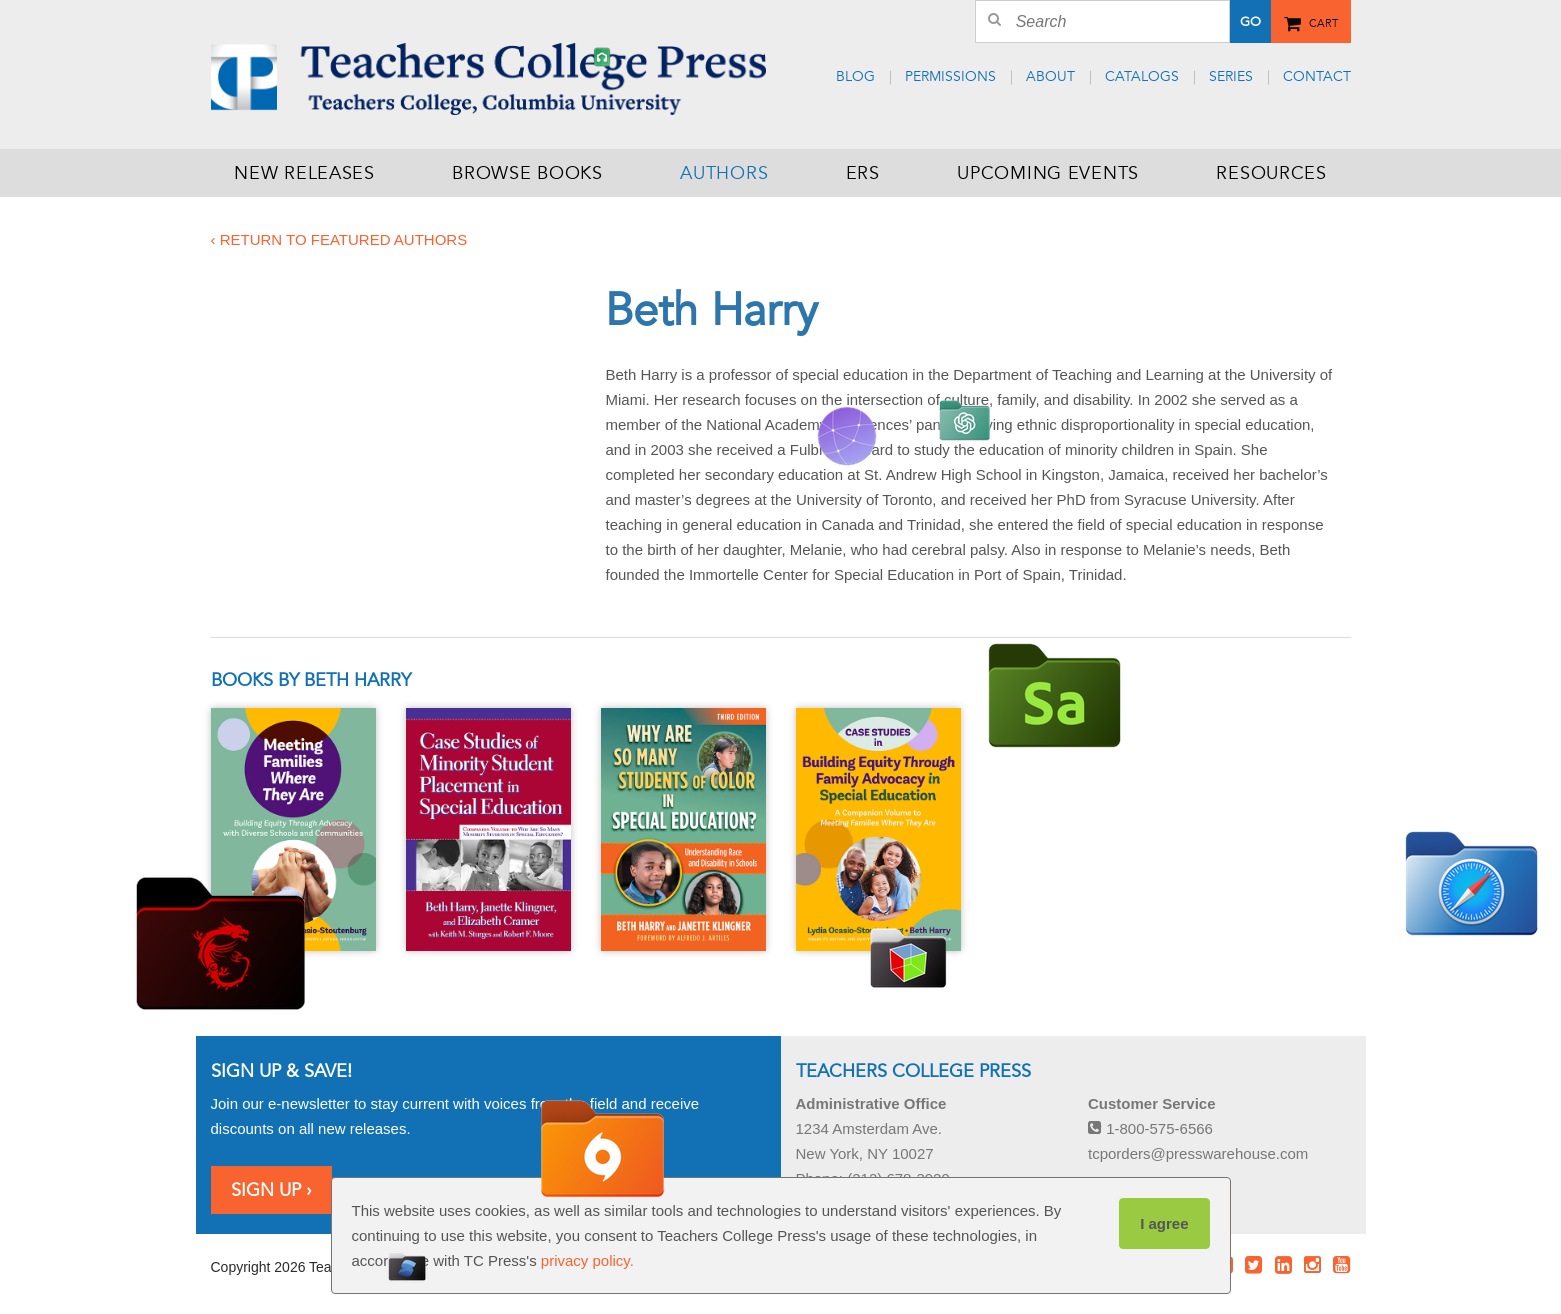  I want to click on open folder containing ChatGPT-related files, so click(964, 421).